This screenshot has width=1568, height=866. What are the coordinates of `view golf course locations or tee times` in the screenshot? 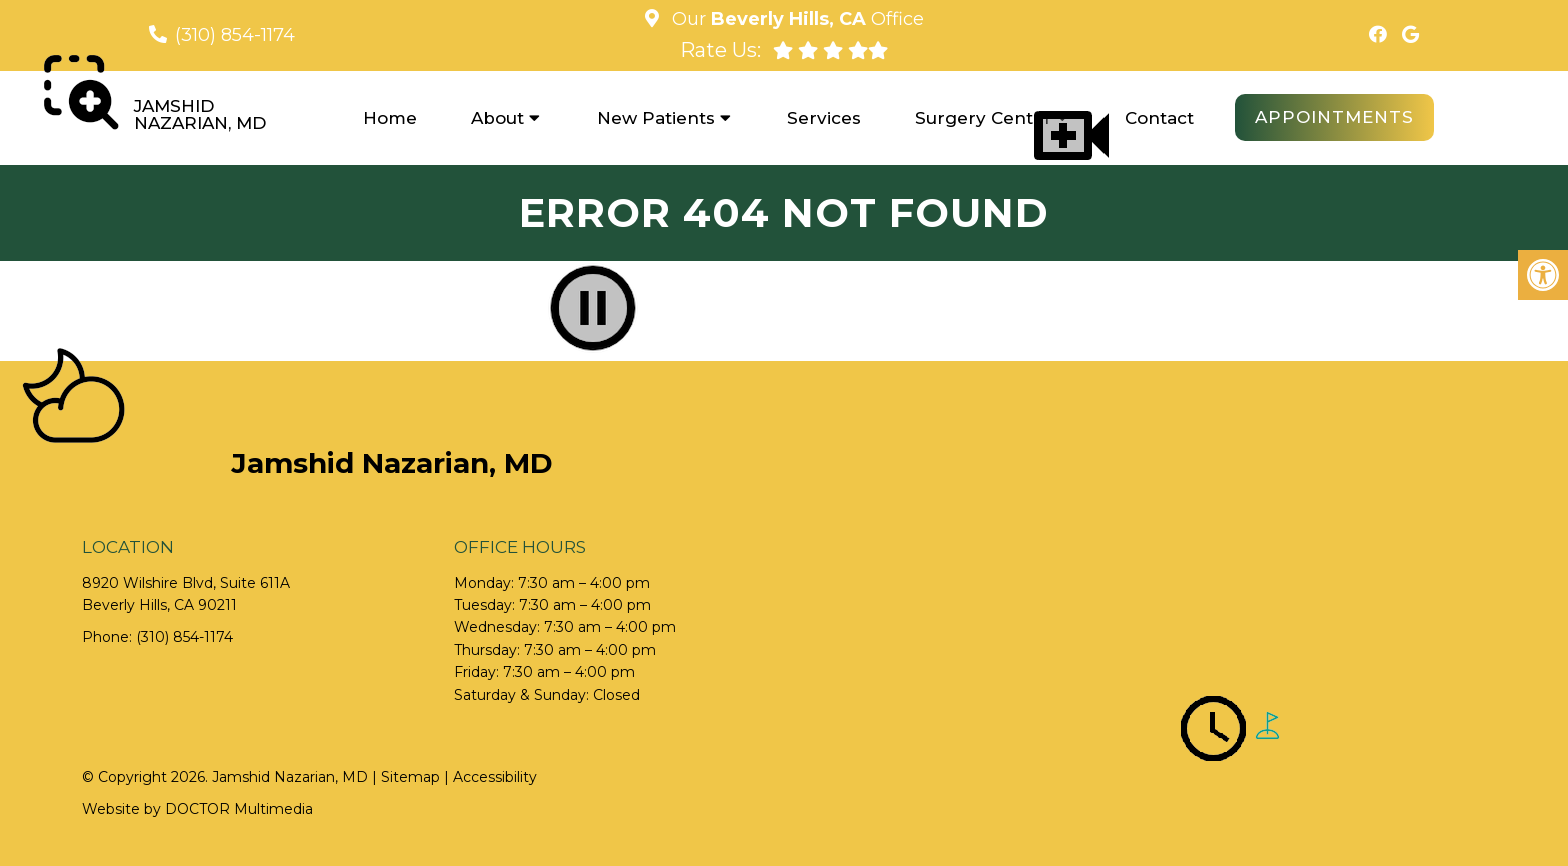 It's located at (1267, 725).